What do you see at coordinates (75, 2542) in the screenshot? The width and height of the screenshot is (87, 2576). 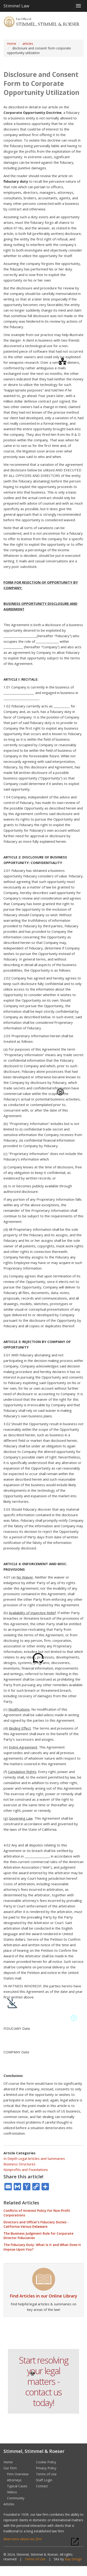 I see `open link in a new tab or window` at bounding box center [75, 2542].